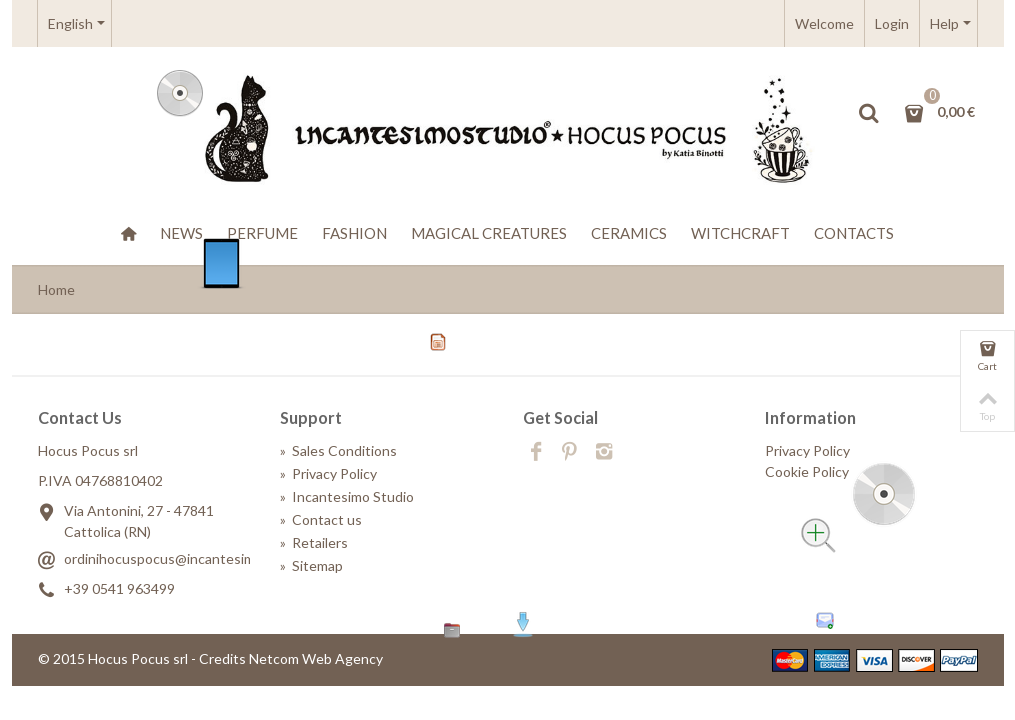  Describe the element at coordinates (825, 620) in the screenshot. I see `compose a new email message` at that location.